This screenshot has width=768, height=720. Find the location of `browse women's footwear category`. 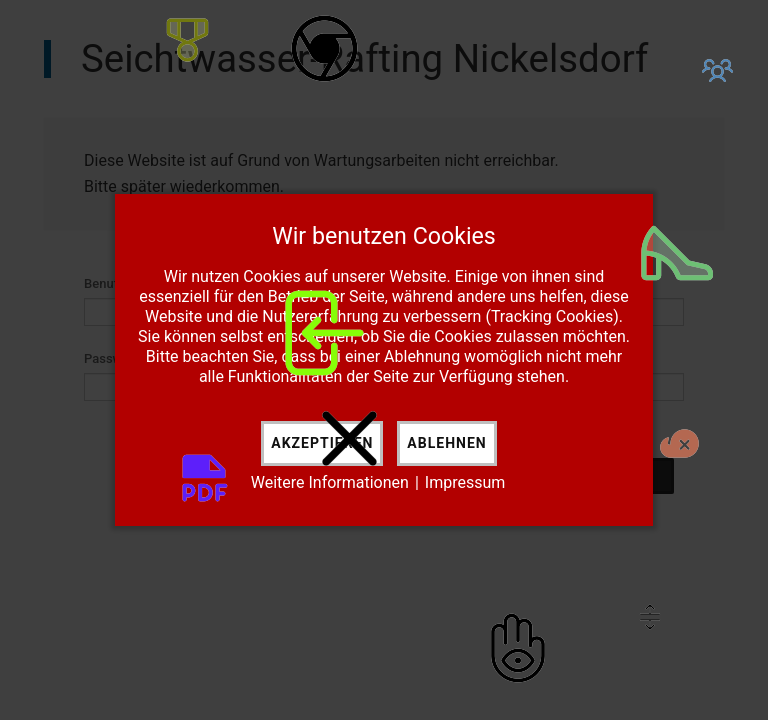

browse women's footwear category is located at coordinates (673, 255).